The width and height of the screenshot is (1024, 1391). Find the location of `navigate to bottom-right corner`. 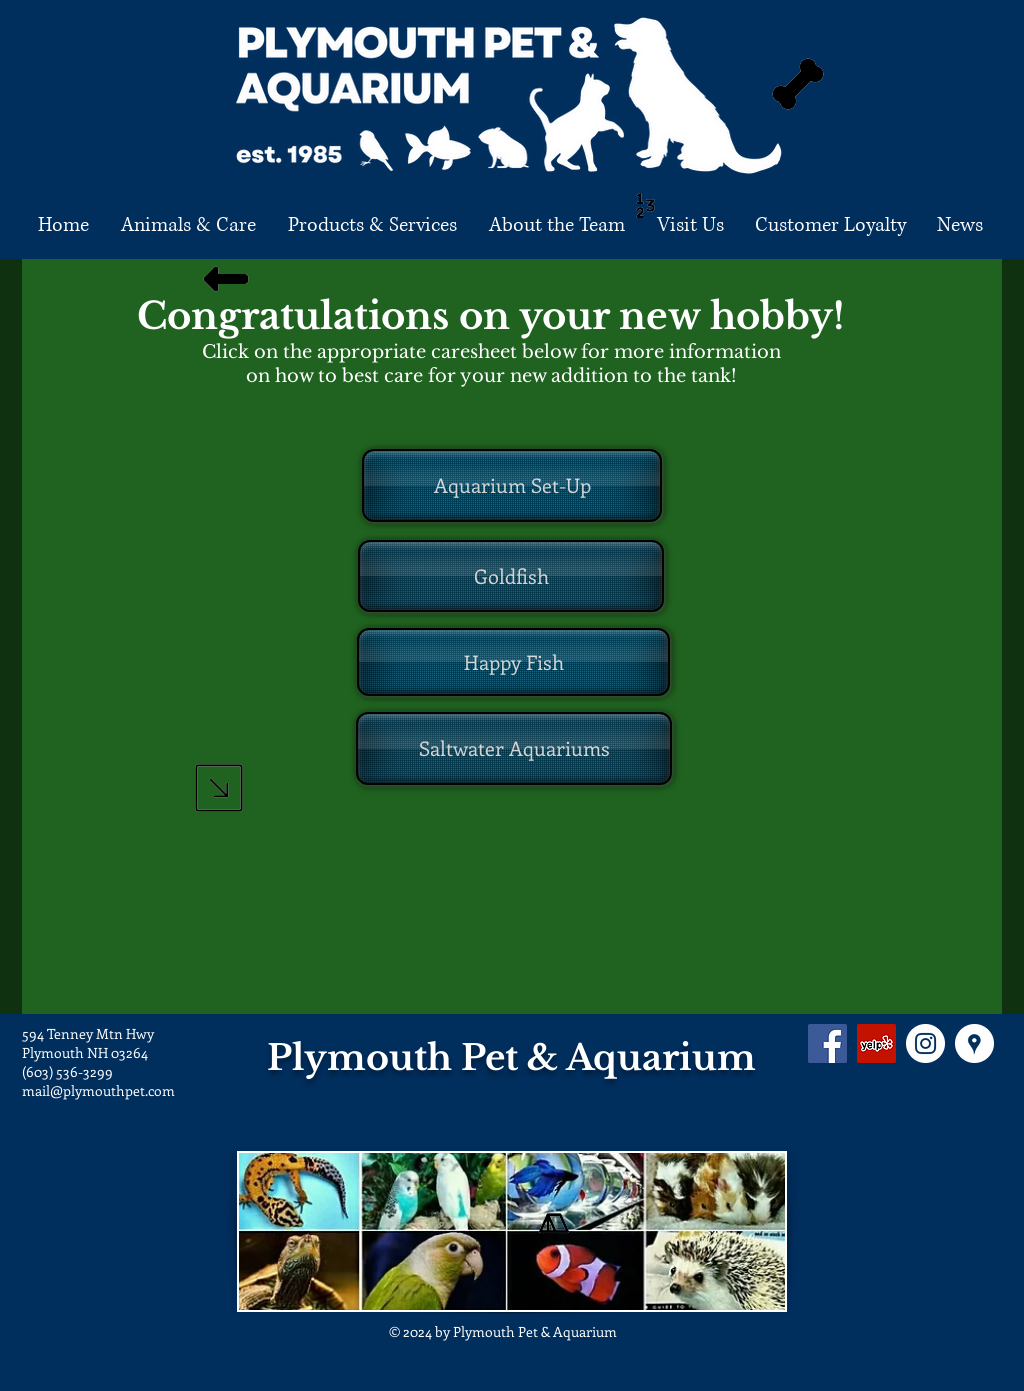

navigate to bottom-right corner is located at coordinates (219, 788).